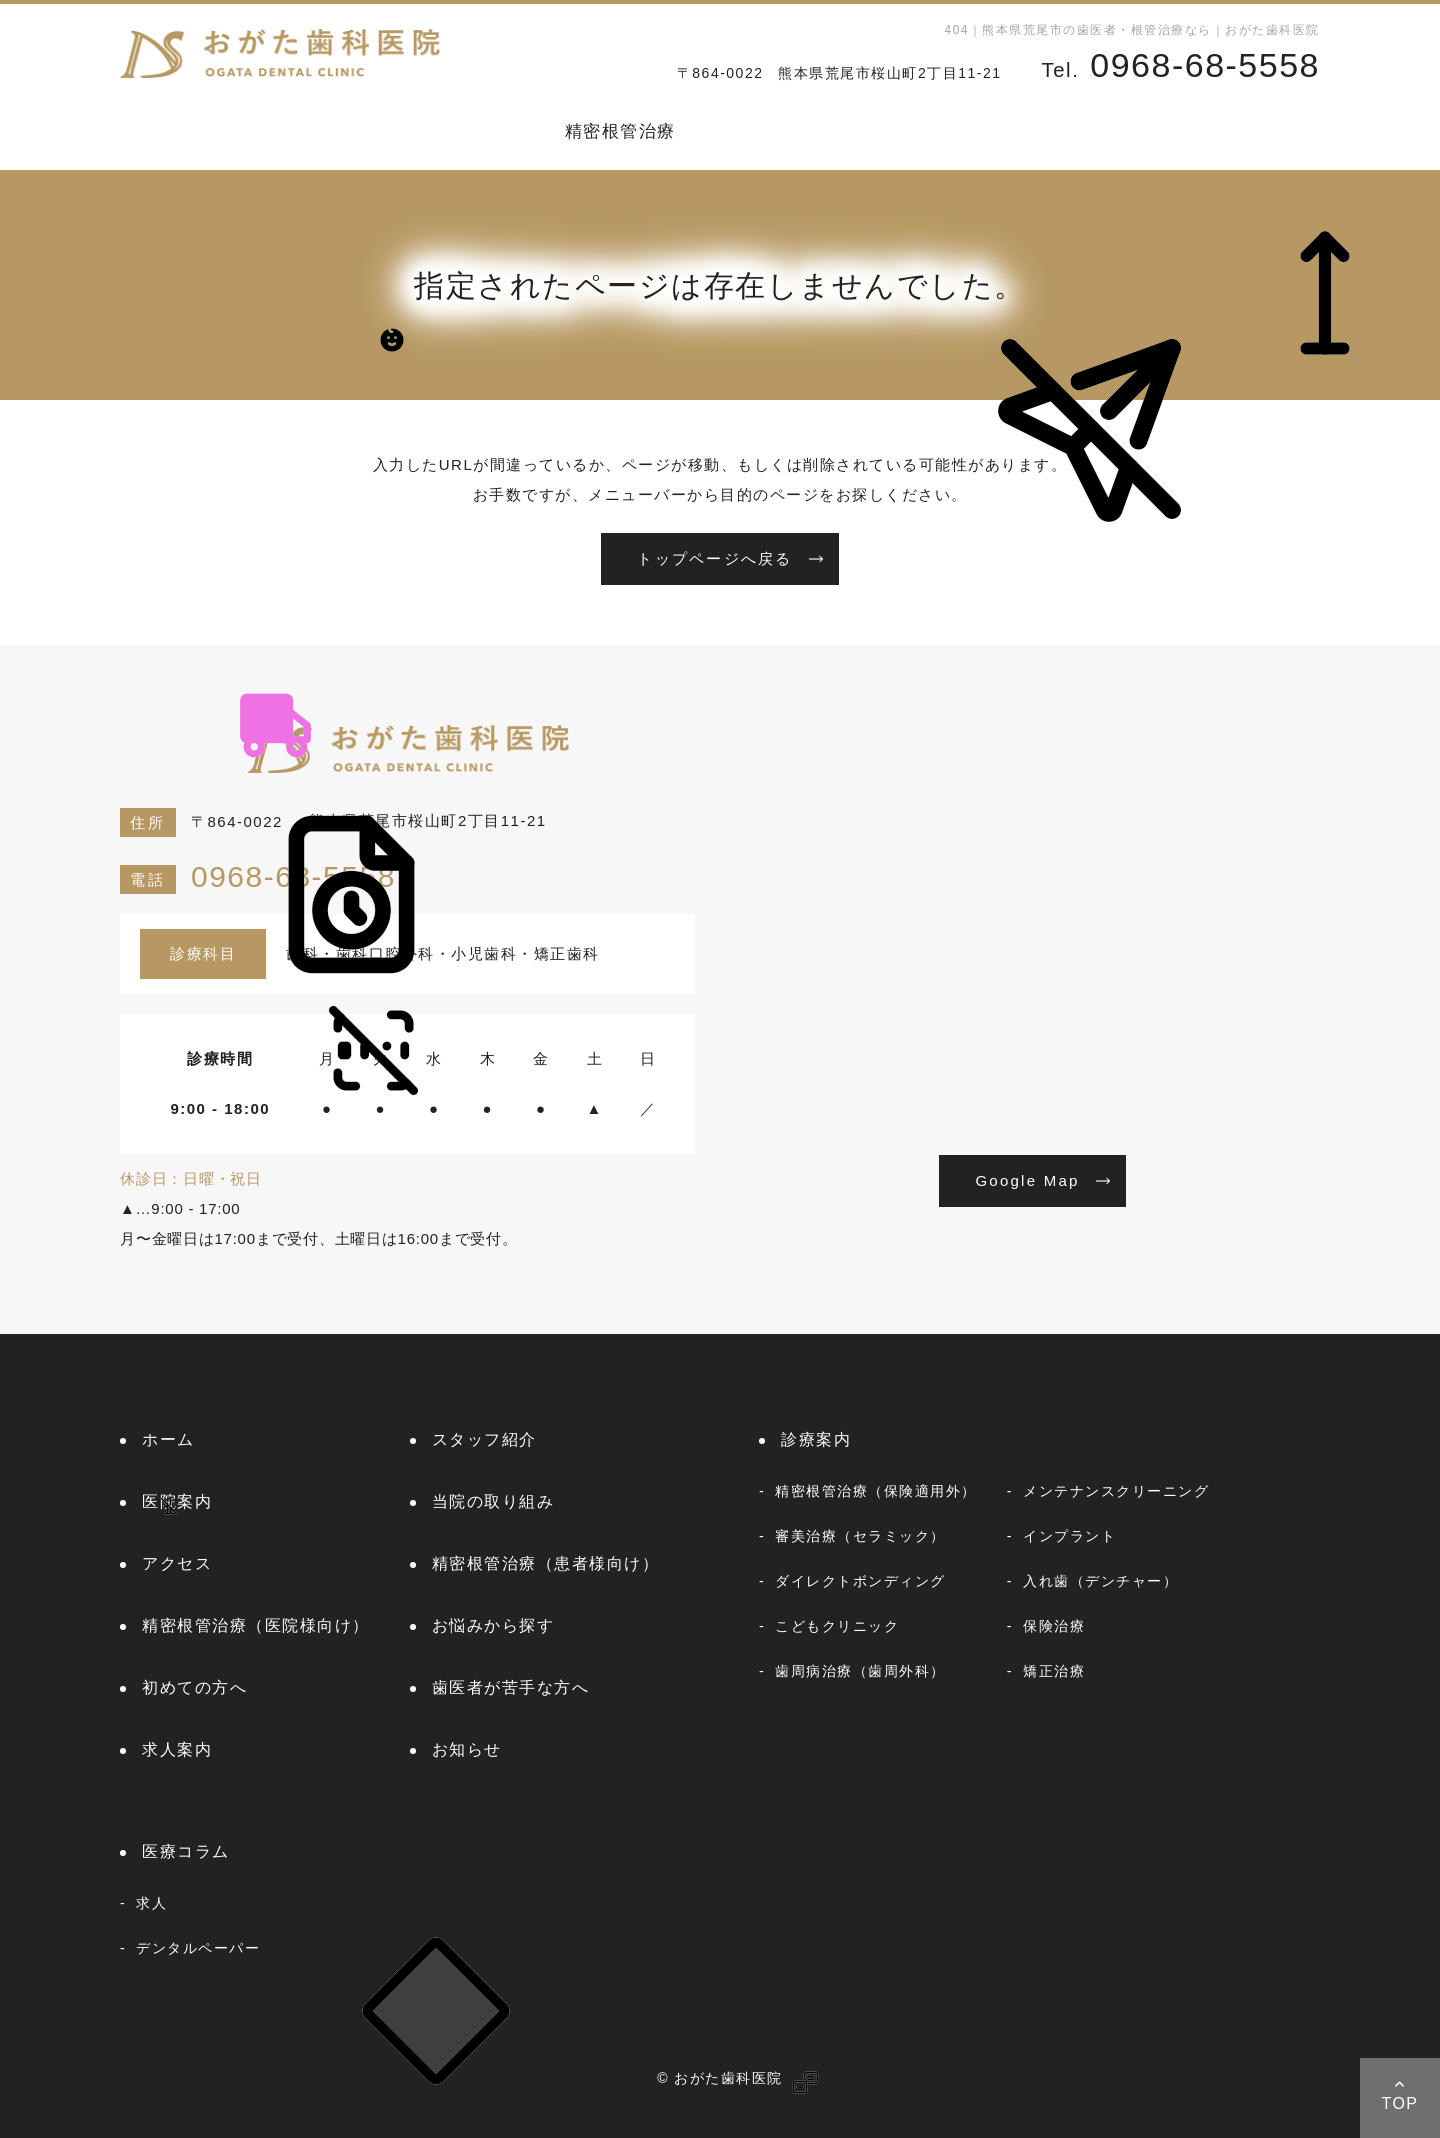  Describe the element at coordinates (1325, 293) in the screenshot. I see `move item to top of list` at that location.